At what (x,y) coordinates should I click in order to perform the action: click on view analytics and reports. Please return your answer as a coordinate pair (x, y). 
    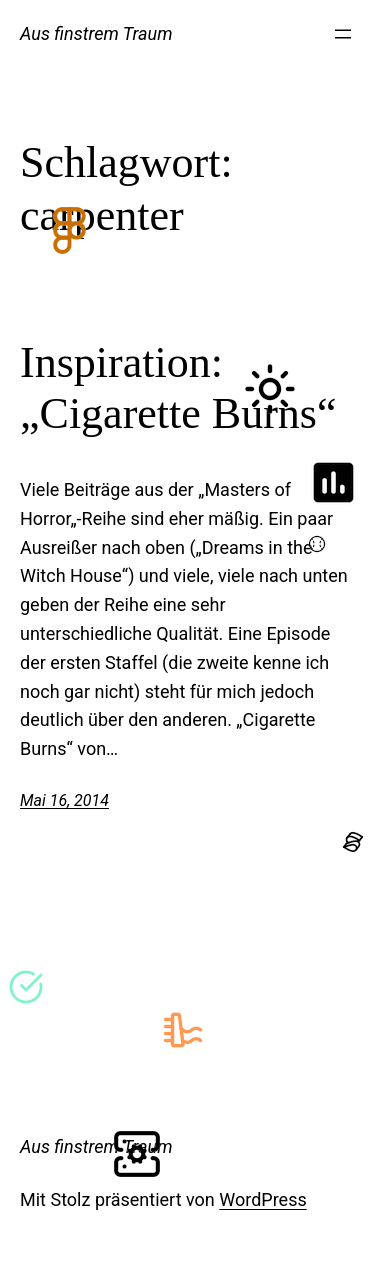
    Looking at the image, I should click on (333, 482).